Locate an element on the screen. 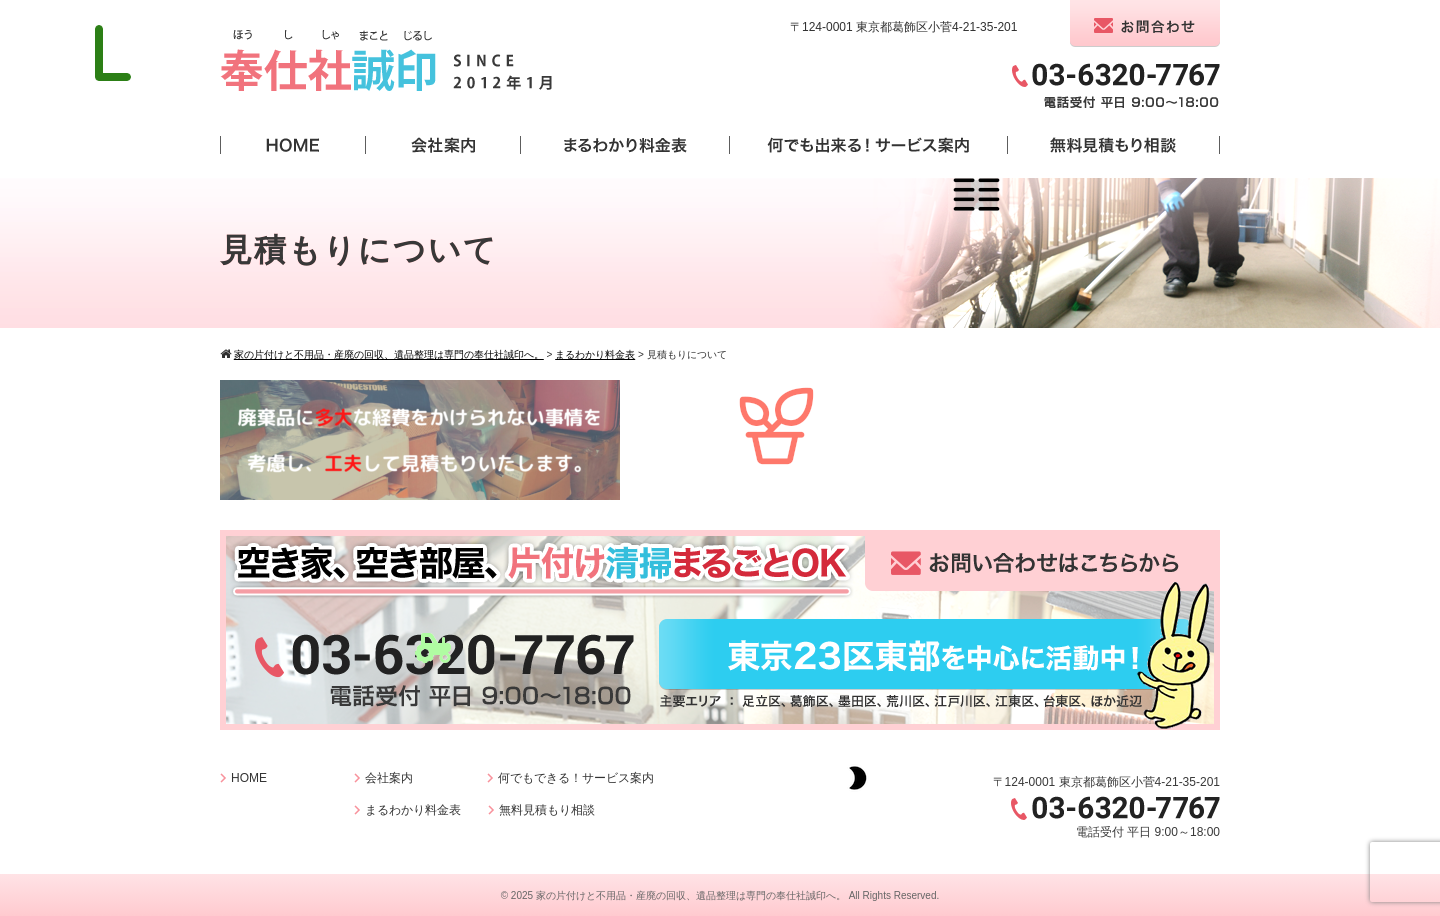  access farming or agricultural features is located at coordinates (433, 647).